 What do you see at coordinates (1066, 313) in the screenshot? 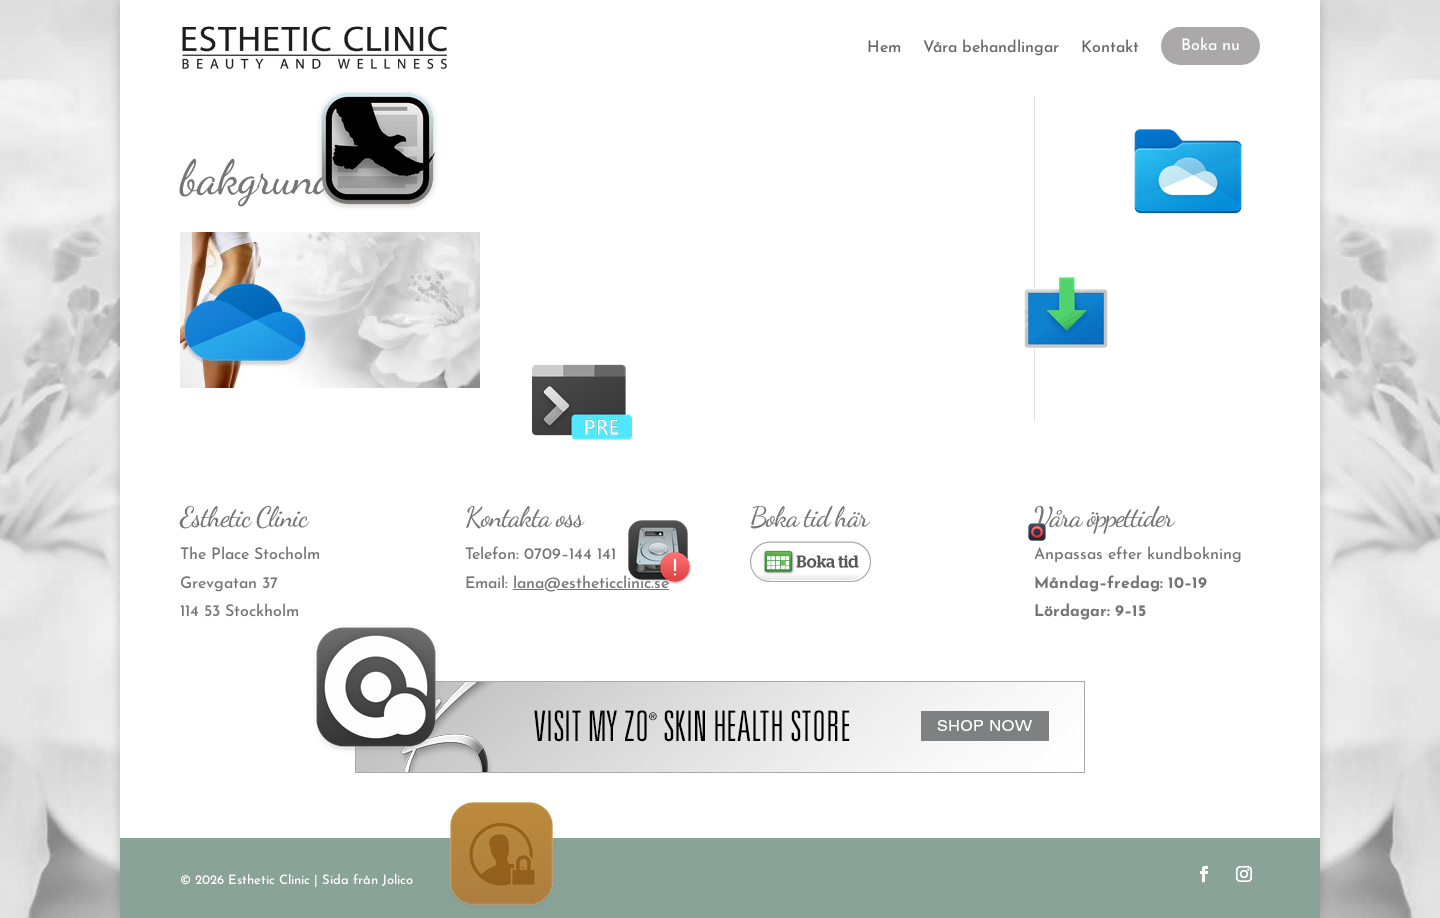
I see `download or install a software package` at bounding box center [1066, 313].